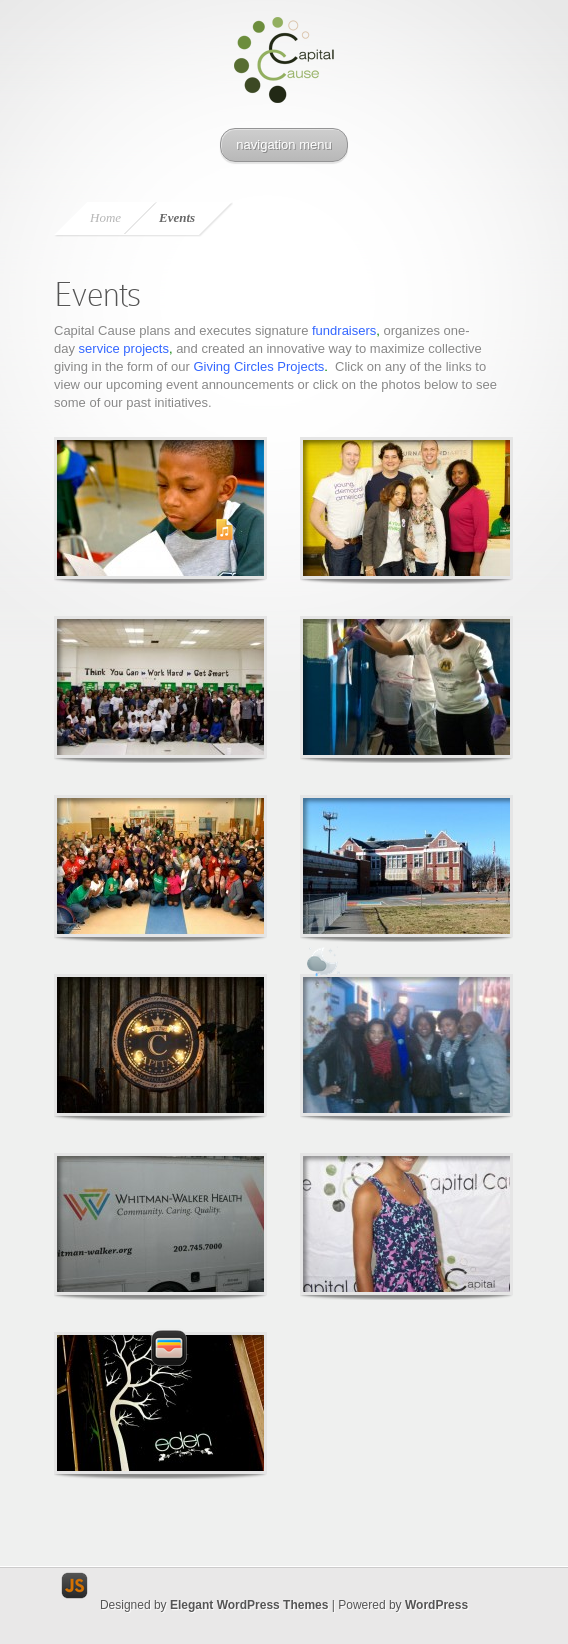 The height and width of the screenshot is (1644, 568). Describe the element at coordinates (323, 961) in the screenshot. I see `indicates scattered showers at night` at that location.